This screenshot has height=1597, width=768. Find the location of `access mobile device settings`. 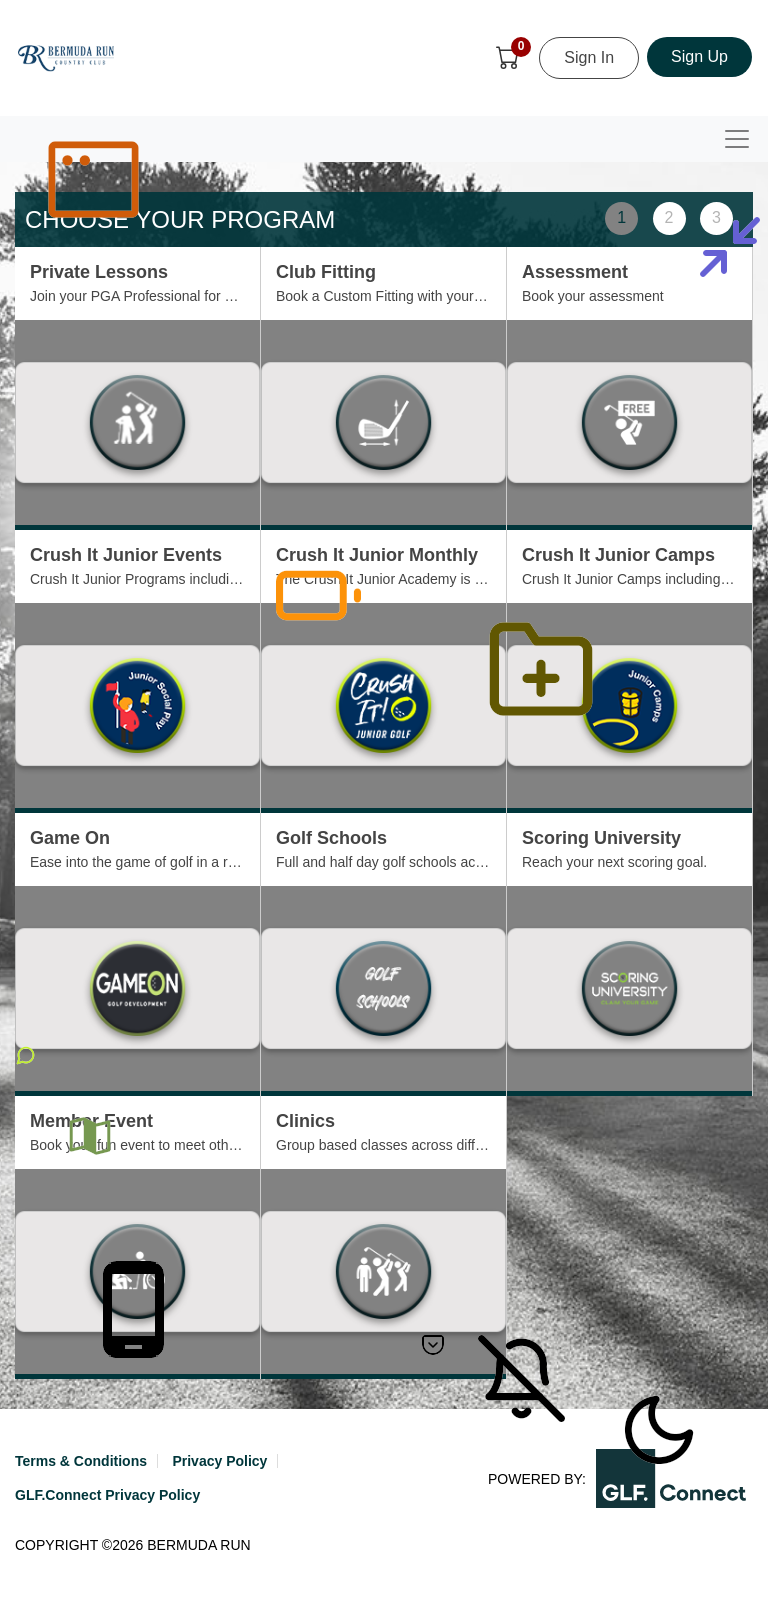

access mobile device settings is located at coordinates (133, 1309).